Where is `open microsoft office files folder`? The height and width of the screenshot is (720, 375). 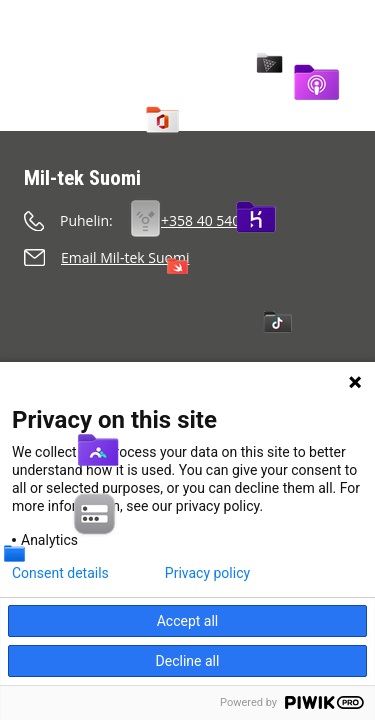 open microsoft office files folder is located at coordinates (162, 120).